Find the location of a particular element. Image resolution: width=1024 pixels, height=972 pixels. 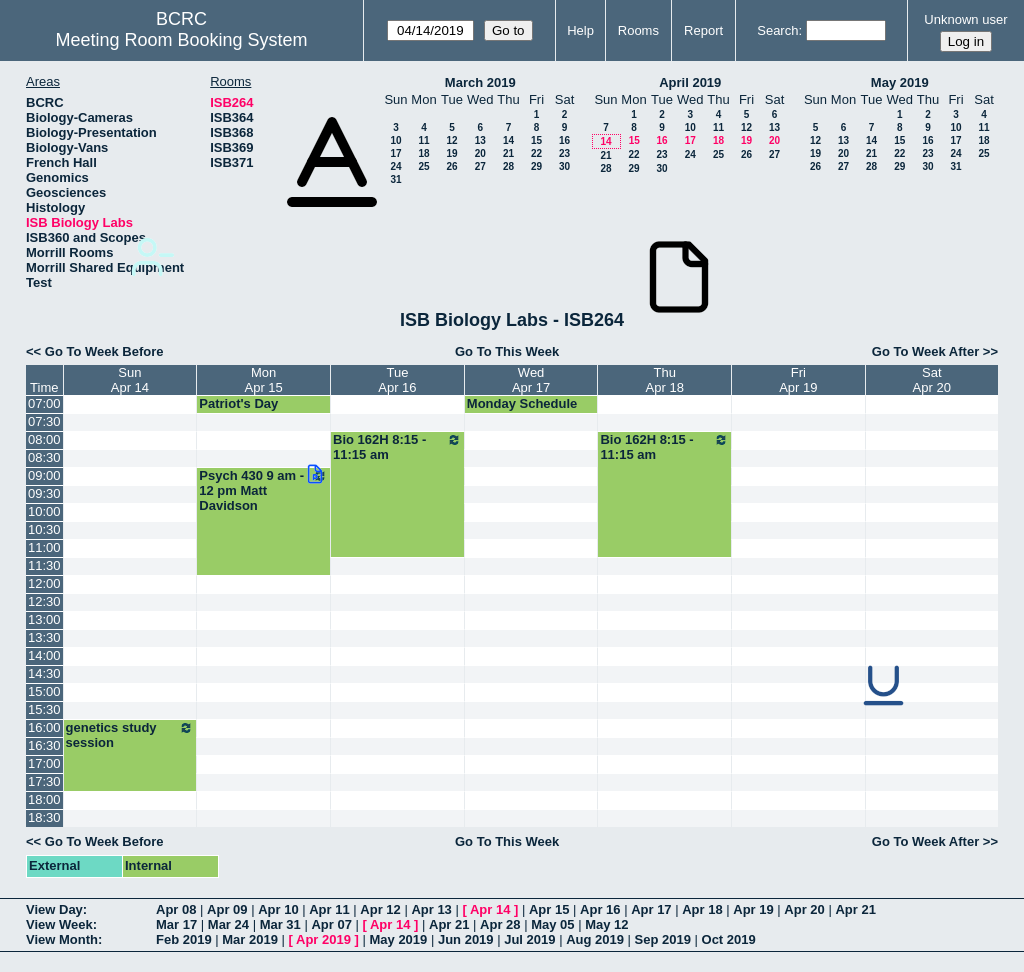

remove a user or contact is located at coordinates (153, 257).